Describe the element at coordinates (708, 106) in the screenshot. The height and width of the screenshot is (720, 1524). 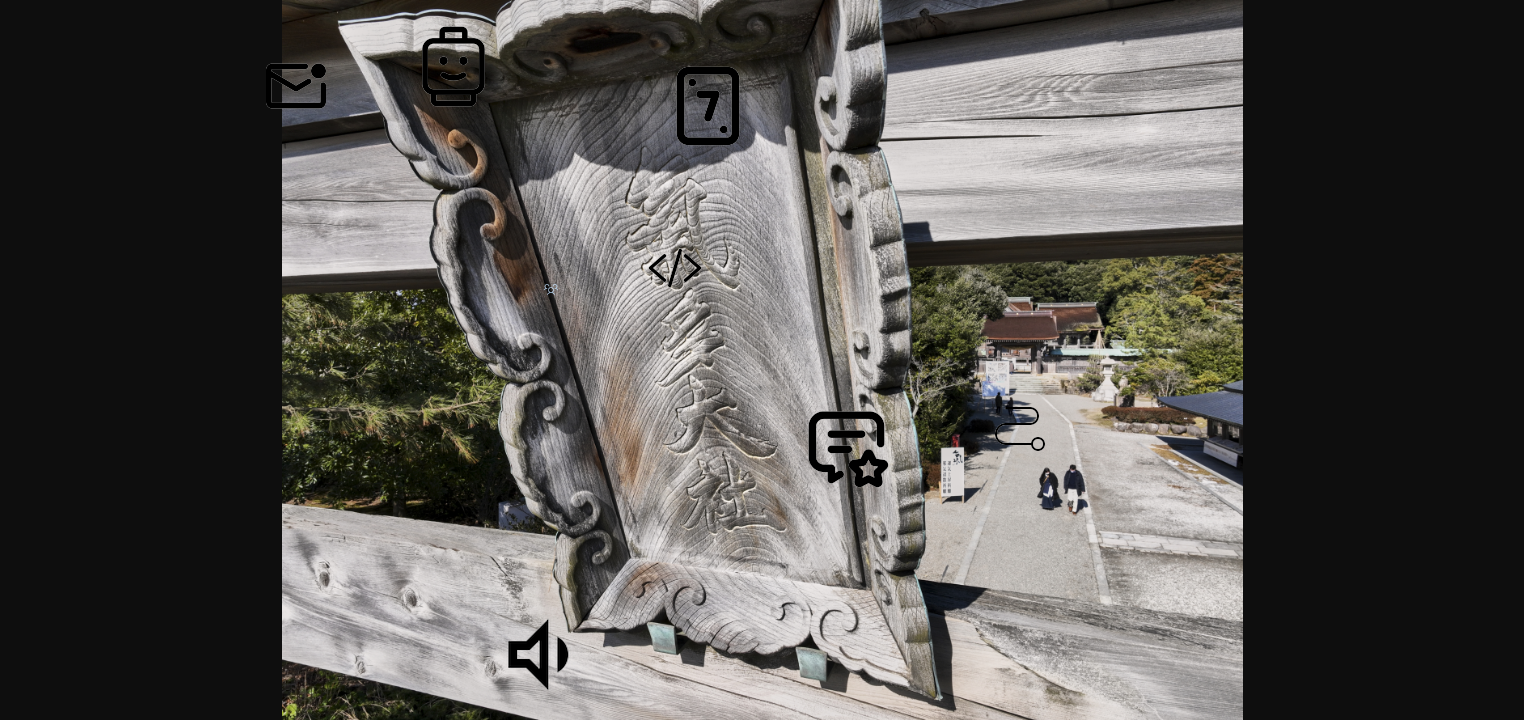
I see `play a 7 card in a card game` at that location.